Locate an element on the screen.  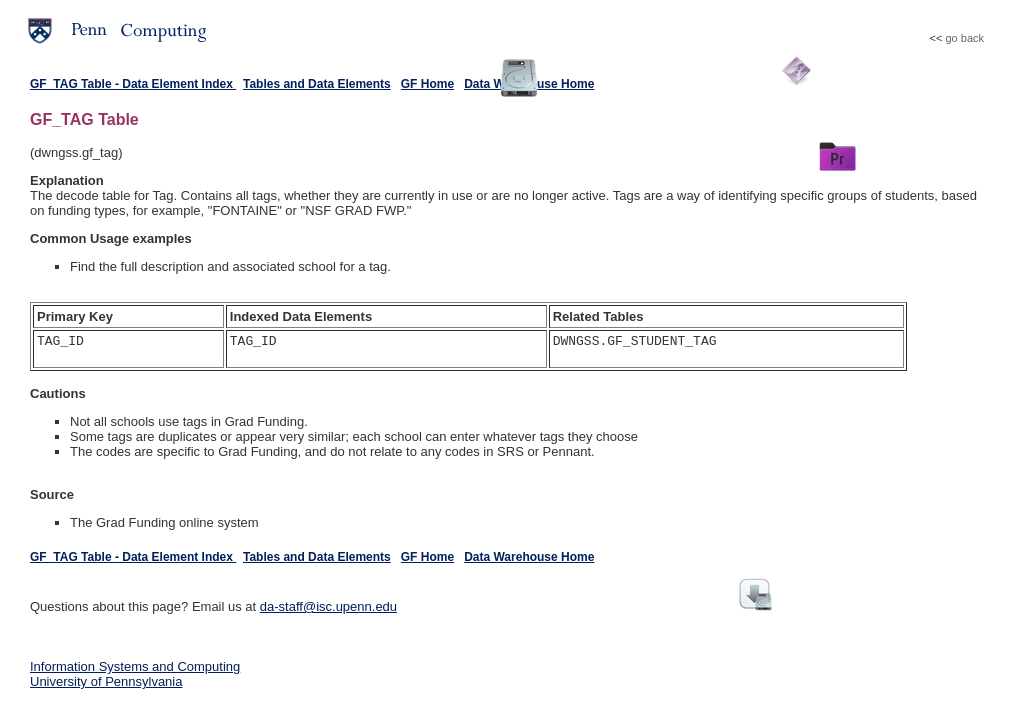
indicates an executable program file is located at coordinates (797, 71).